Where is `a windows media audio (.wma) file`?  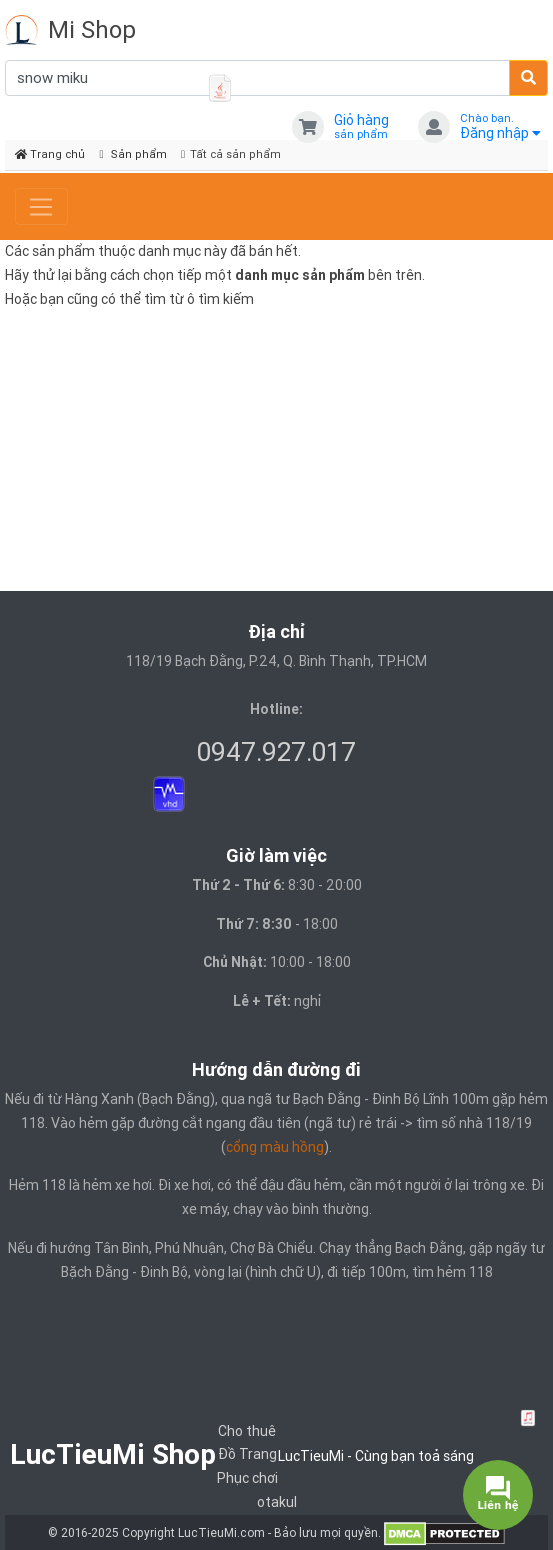 a windows media audio (.wma) file is located at coordinates (528, 1418).